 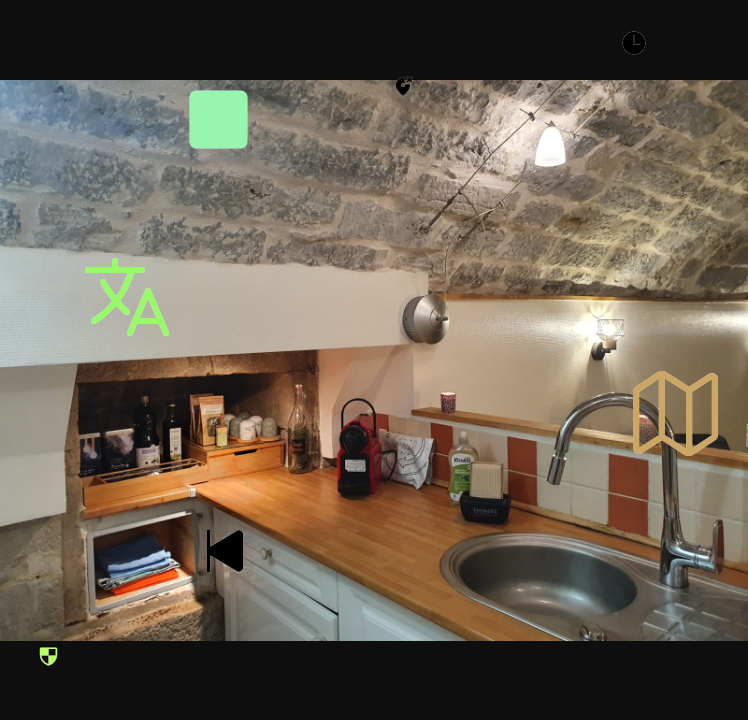 I want to click on skip to the previous track, so click(x=225, y=551).